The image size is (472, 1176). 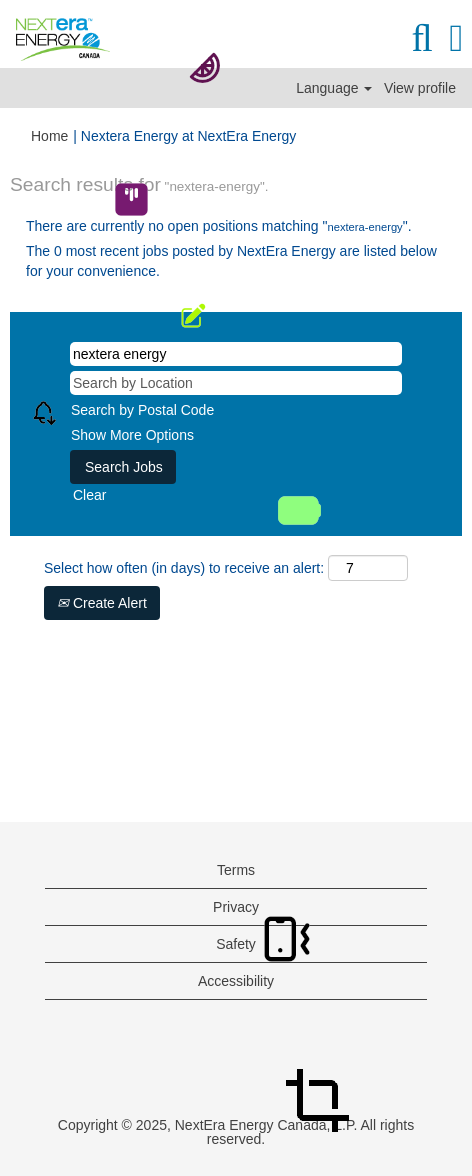 I want to click on indicates fresh or citrus-related content, so click(x=205, y=68).